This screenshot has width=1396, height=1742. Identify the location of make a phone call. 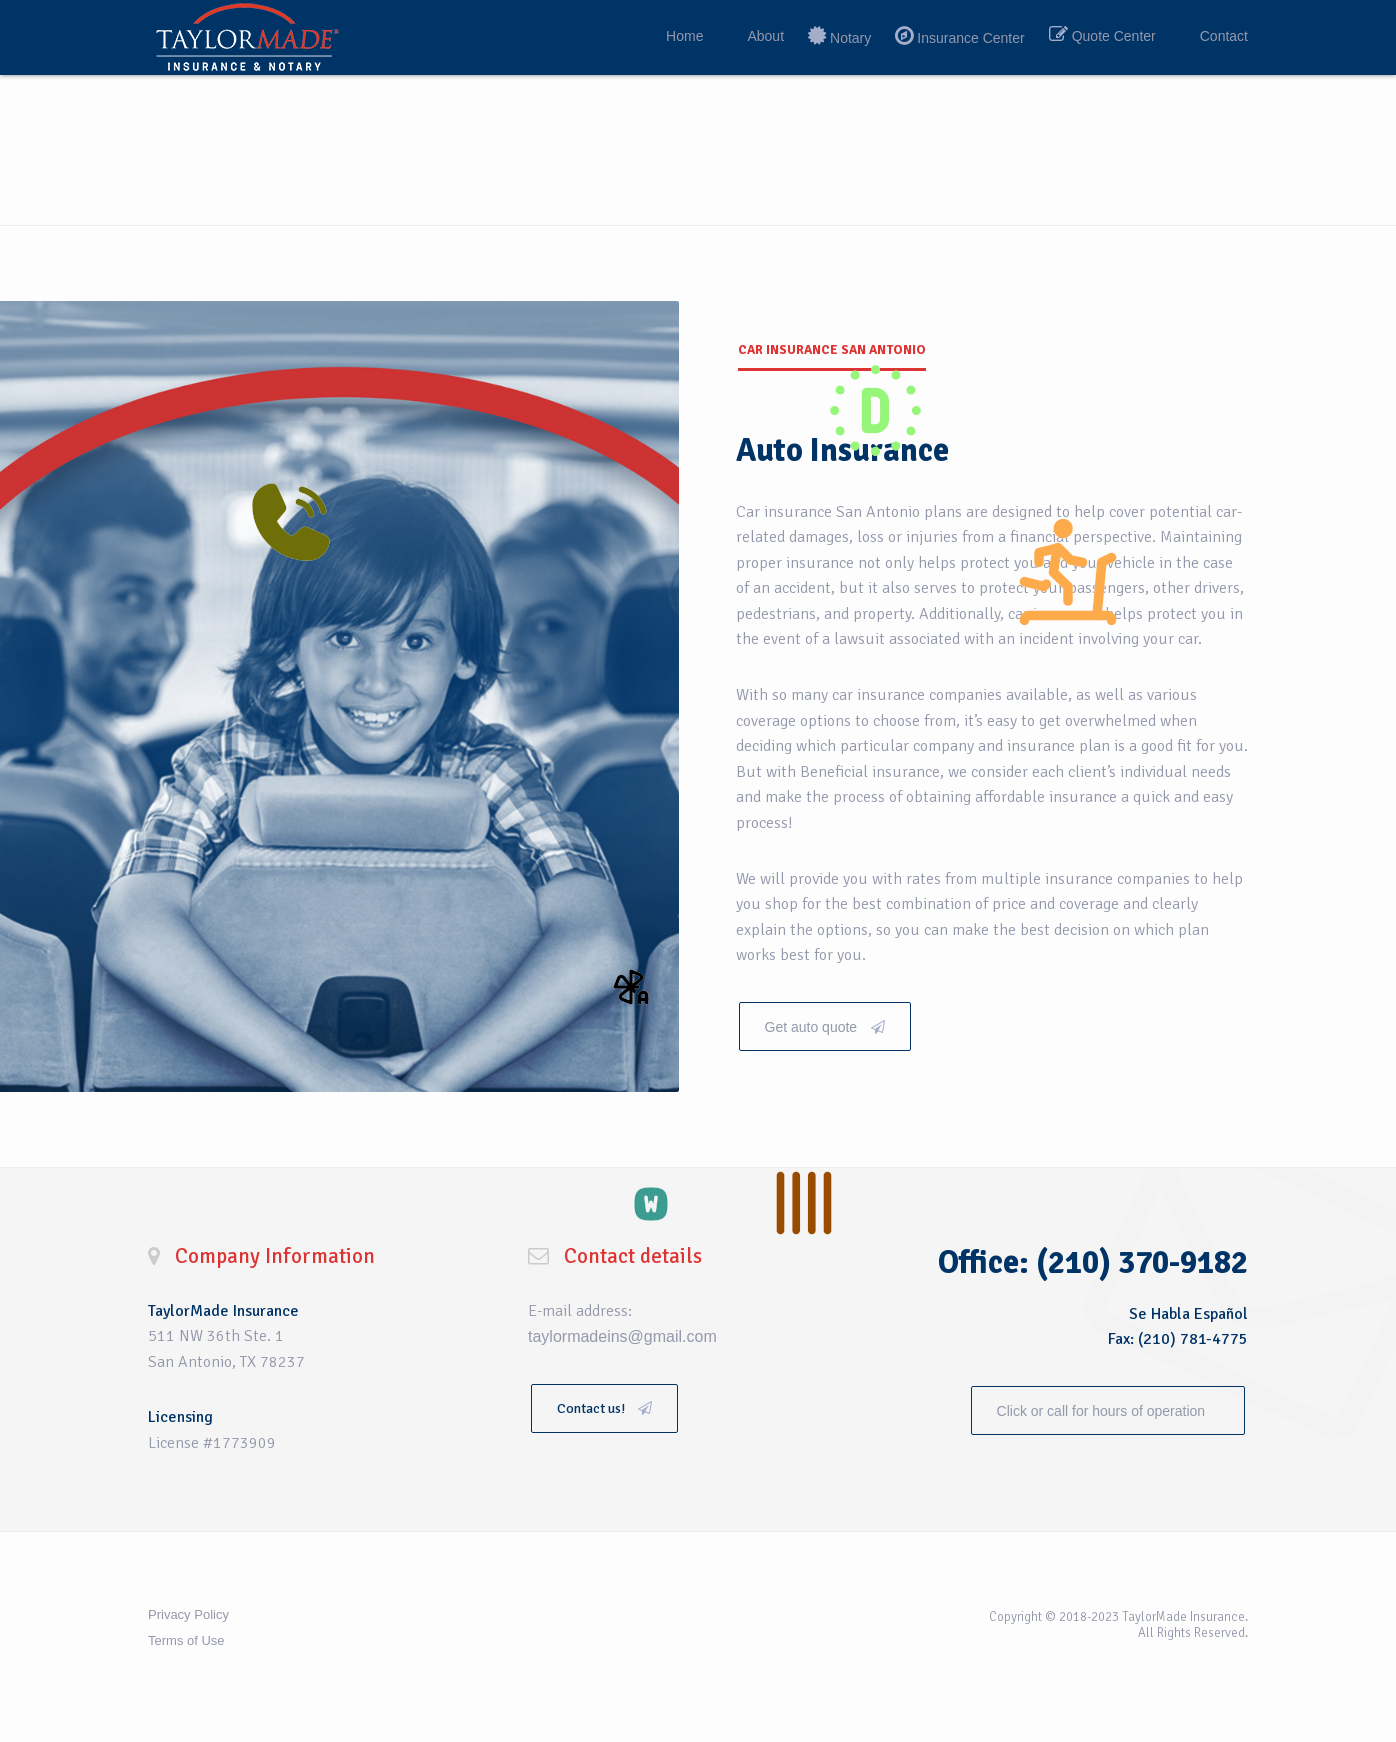
(292, 520).